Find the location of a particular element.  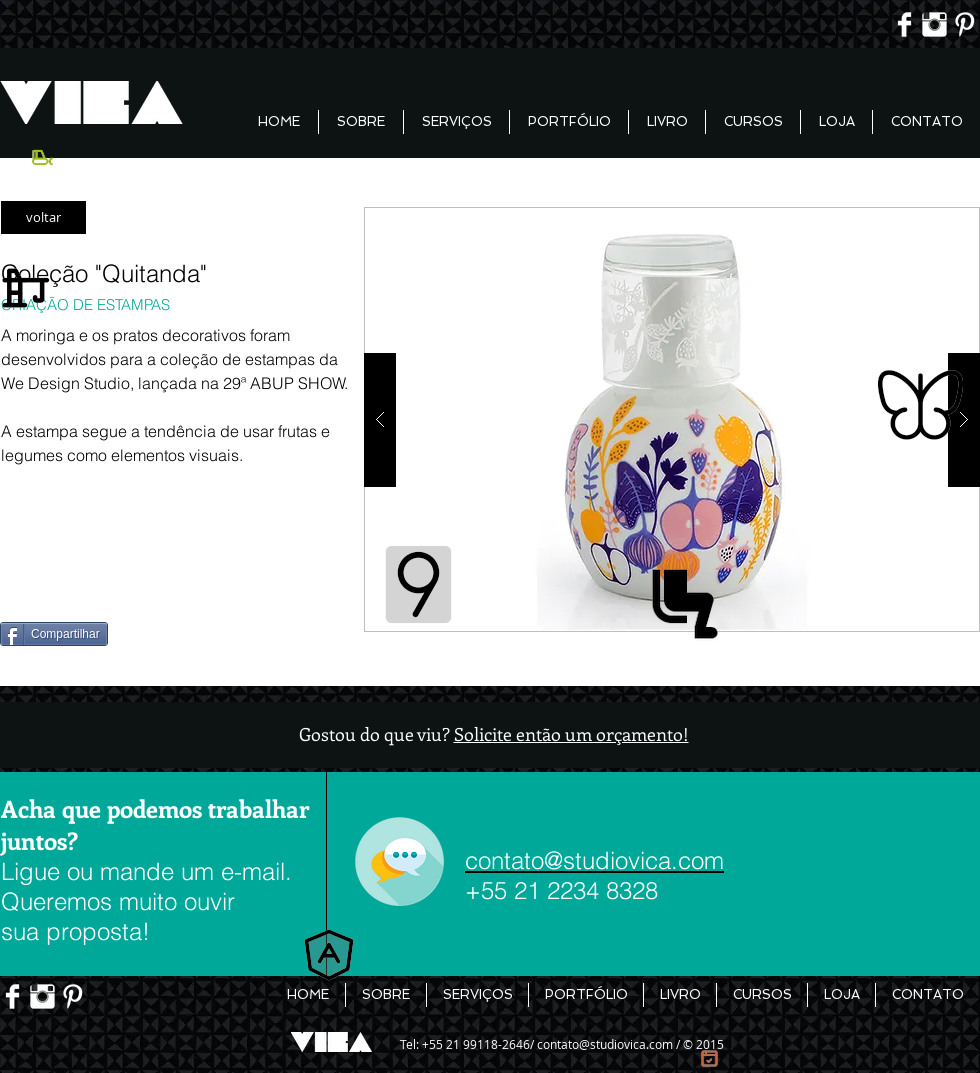

indicates reduced legroom seating option is located at coordinates (687, 604).